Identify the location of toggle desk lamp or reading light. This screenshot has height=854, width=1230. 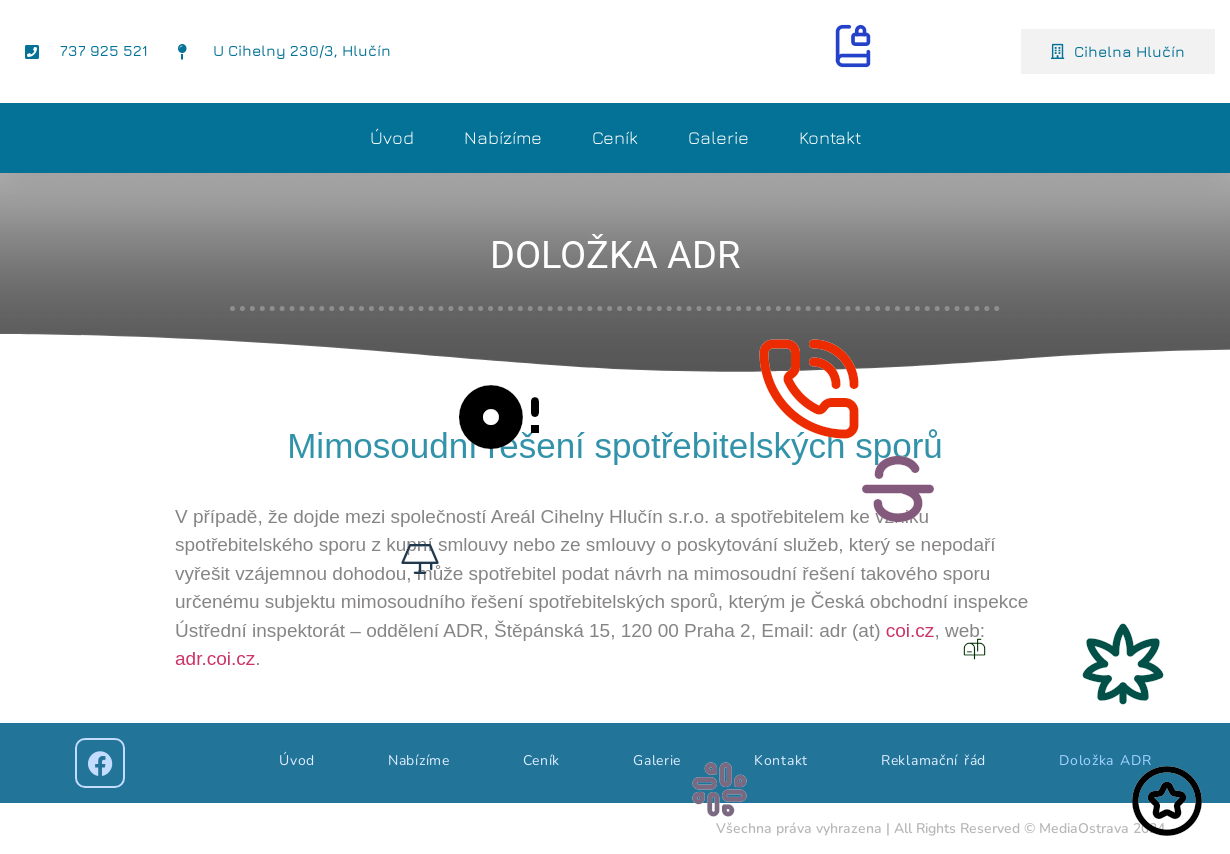
(420, 559).